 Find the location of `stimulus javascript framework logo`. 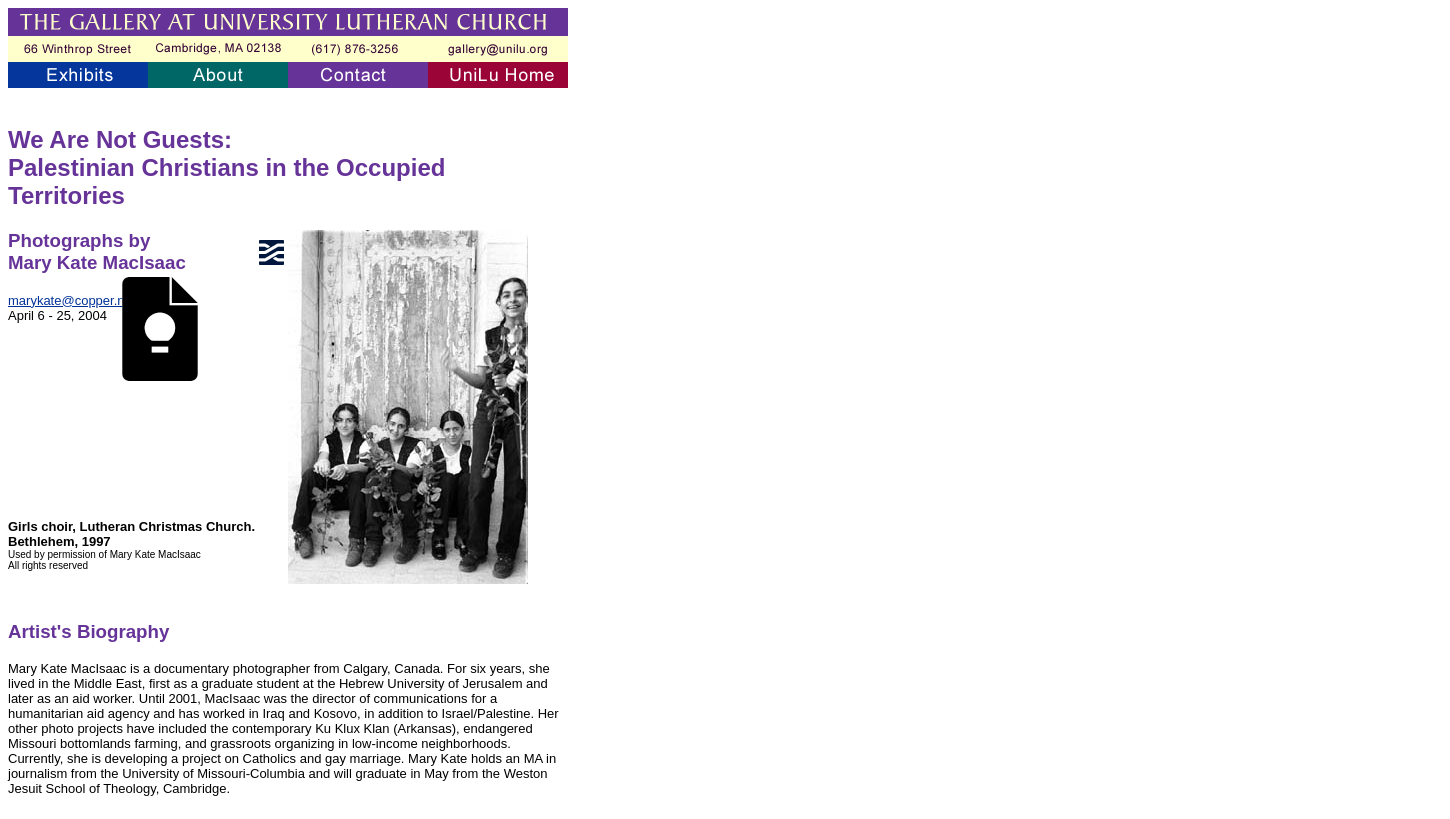

stimulus javascript framework logo is located at coordinates (271, 252).